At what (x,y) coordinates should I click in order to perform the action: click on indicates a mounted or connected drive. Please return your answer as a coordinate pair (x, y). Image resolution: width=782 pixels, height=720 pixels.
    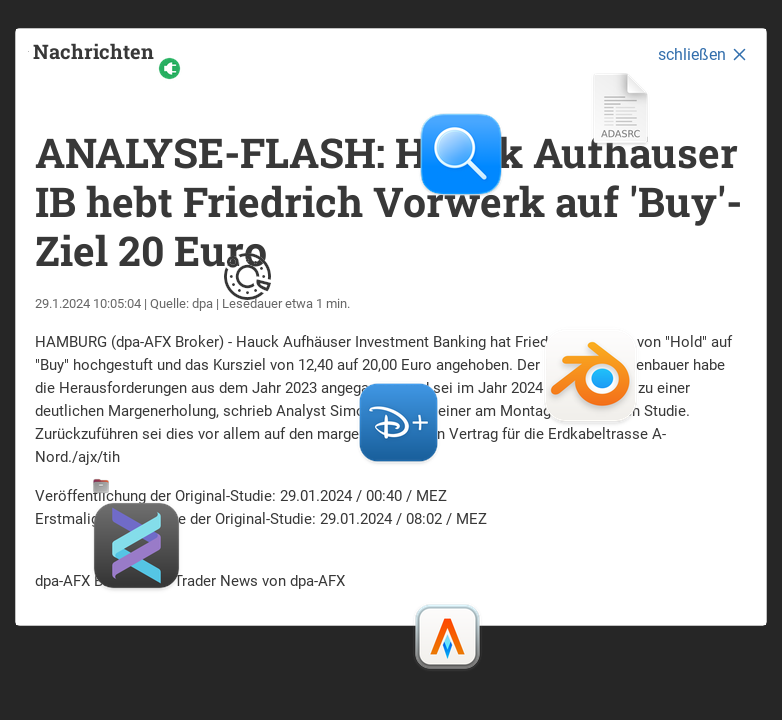
    Looking at the image, I should click on (169, 68).